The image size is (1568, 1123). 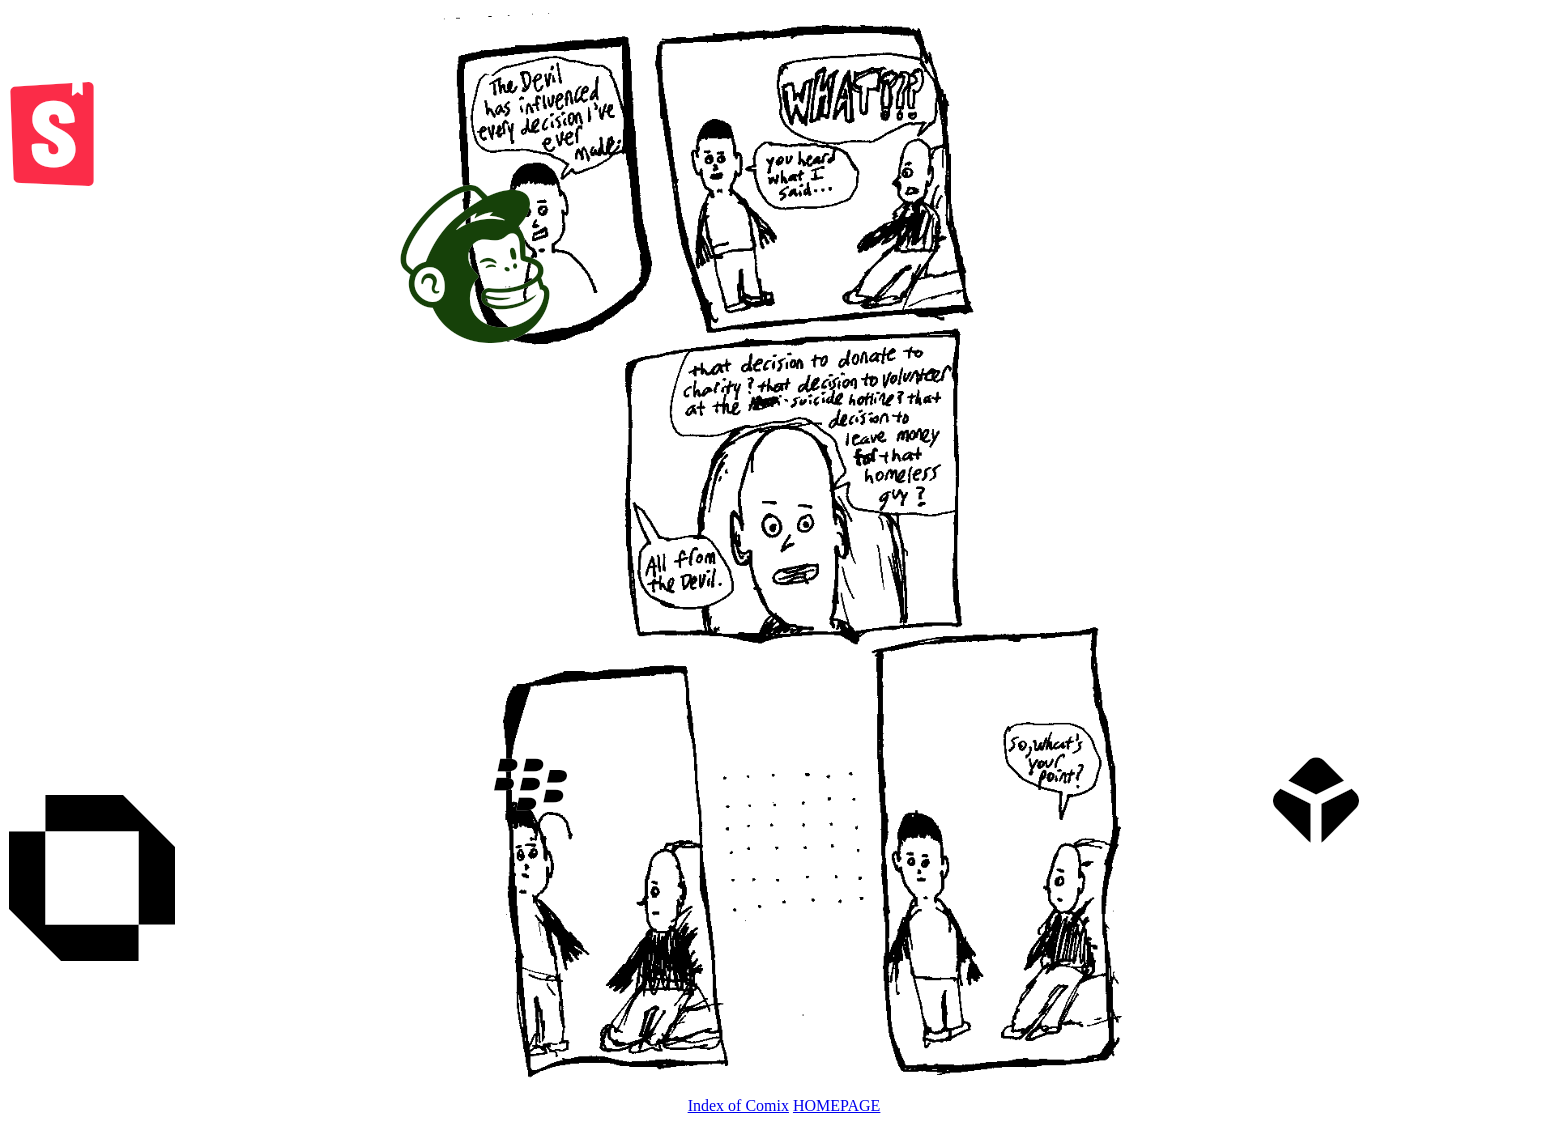 I want to click on open OPNsense firewall dashboard, so click(x=92, y=878).